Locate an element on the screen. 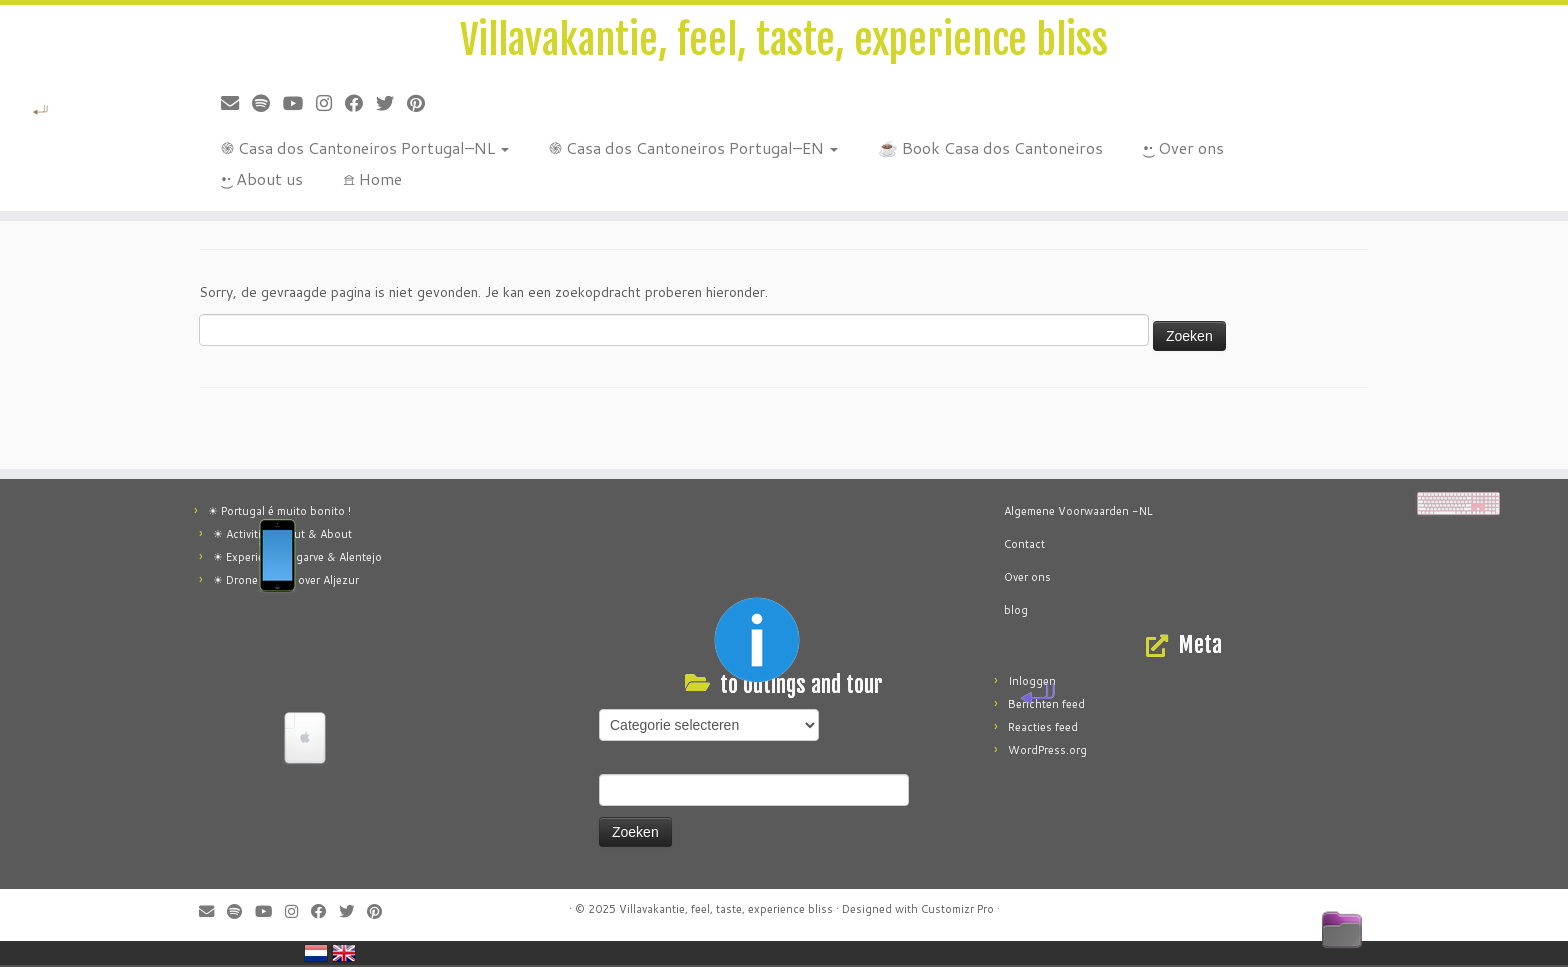 The image size is (1568, 967). view more information about this item is located at coordinates (757, 640).